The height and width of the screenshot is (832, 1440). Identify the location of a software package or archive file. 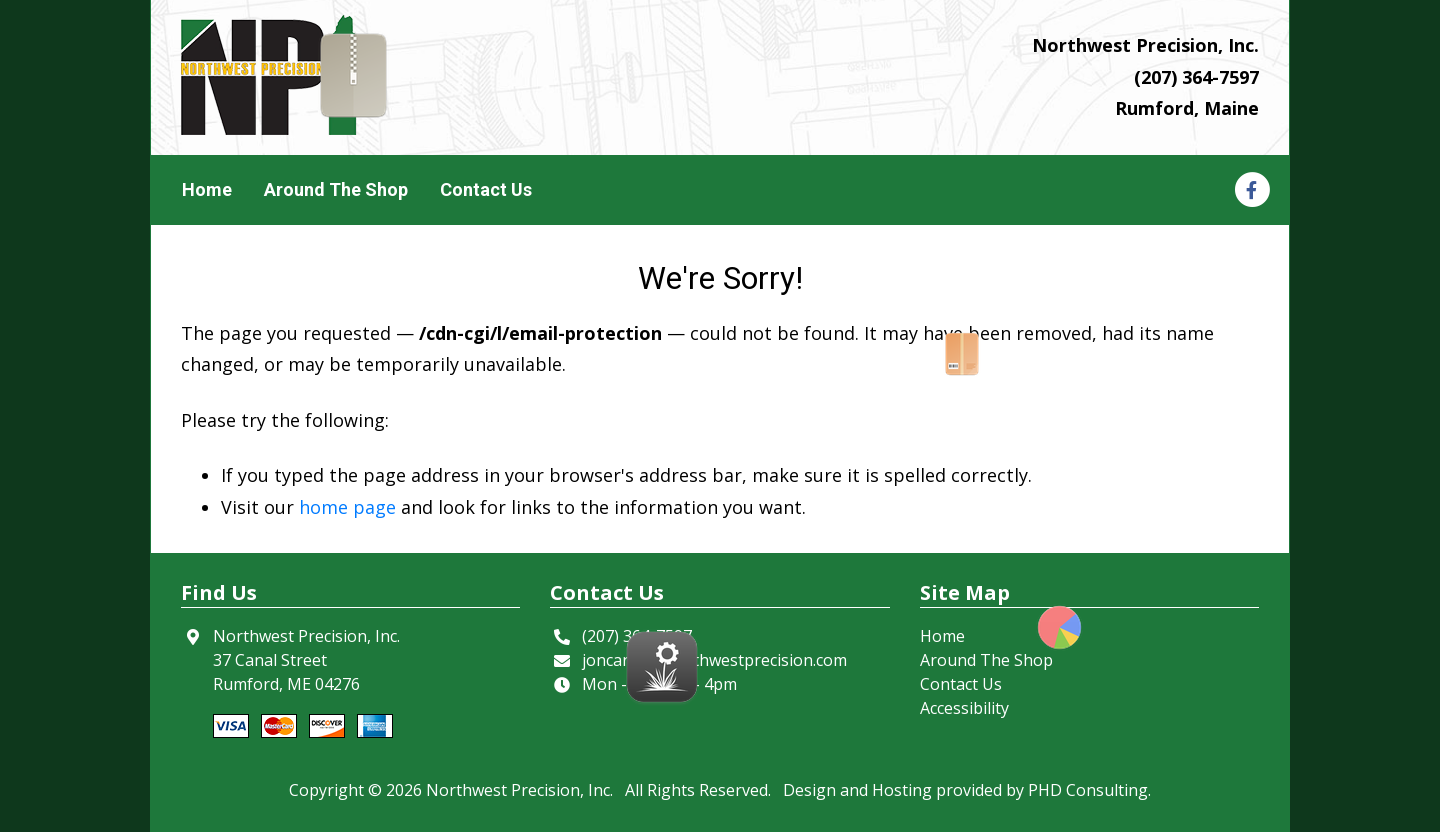
(962, 354).